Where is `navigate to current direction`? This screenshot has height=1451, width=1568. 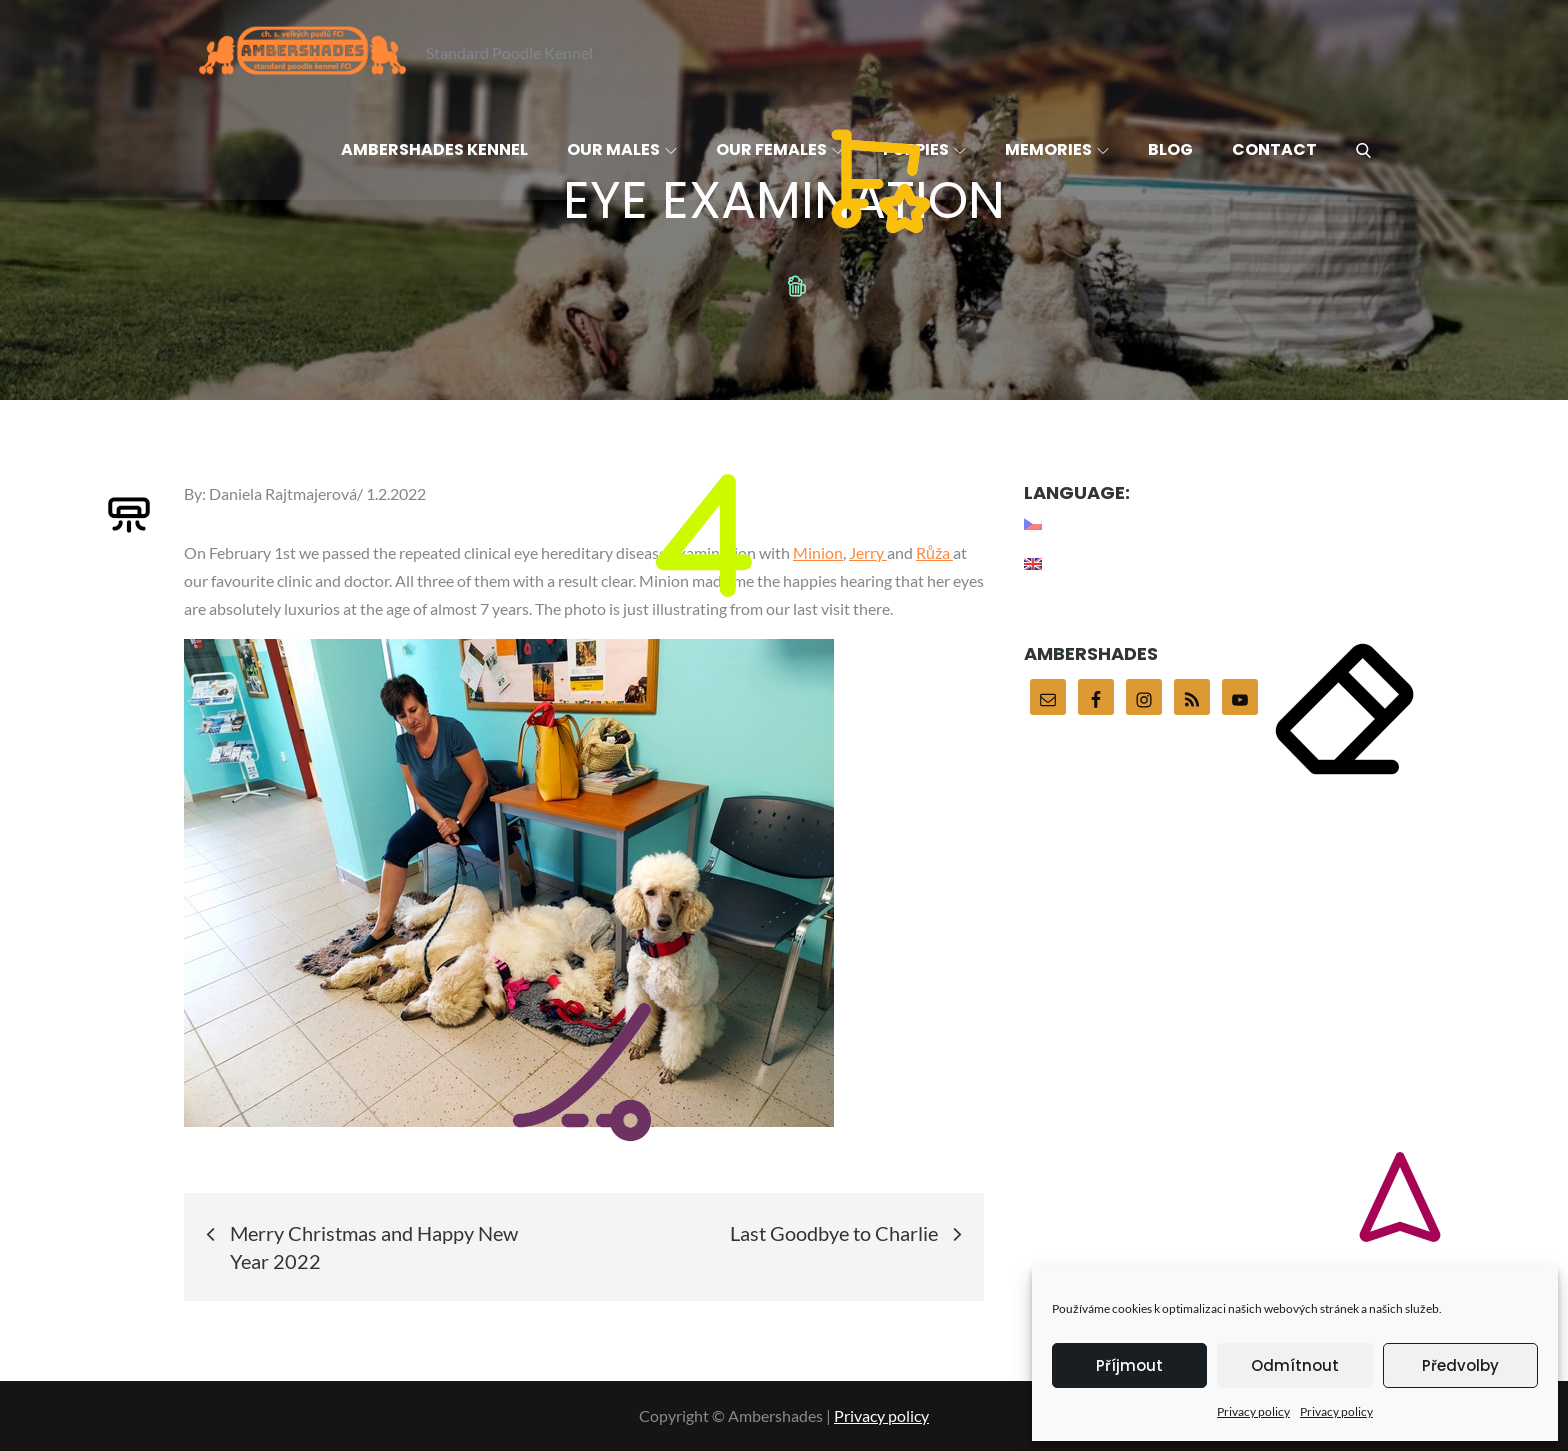 navigate to current direction is located at coordinates (1400, 1197).